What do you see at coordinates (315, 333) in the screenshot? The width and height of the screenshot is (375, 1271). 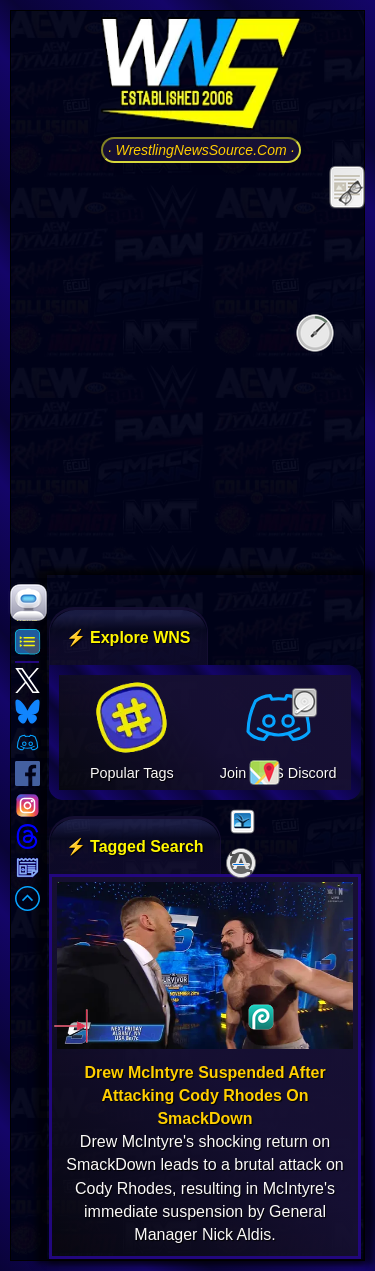 I see `open sysprof system profiler application` at bounding box center [315, 333].